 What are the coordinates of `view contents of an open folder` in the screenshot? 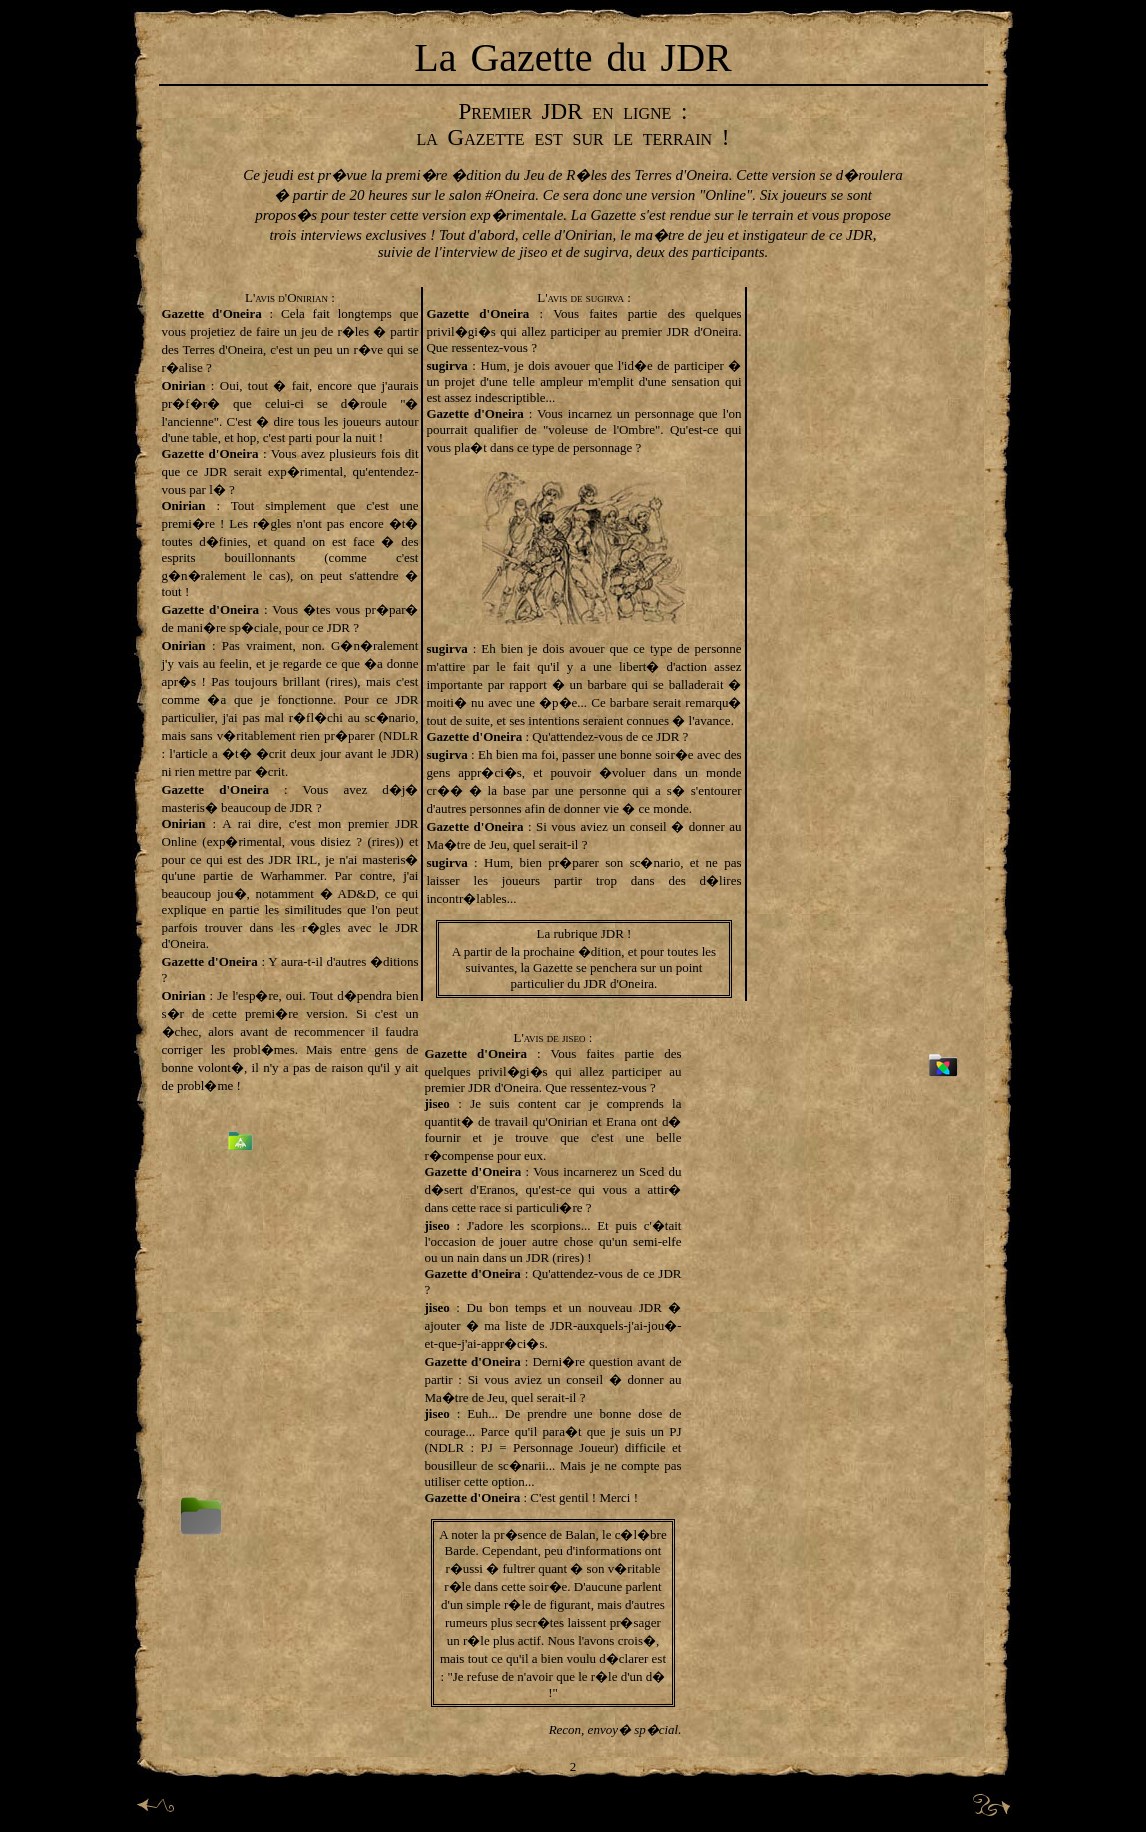 It's located at (201, 1516).